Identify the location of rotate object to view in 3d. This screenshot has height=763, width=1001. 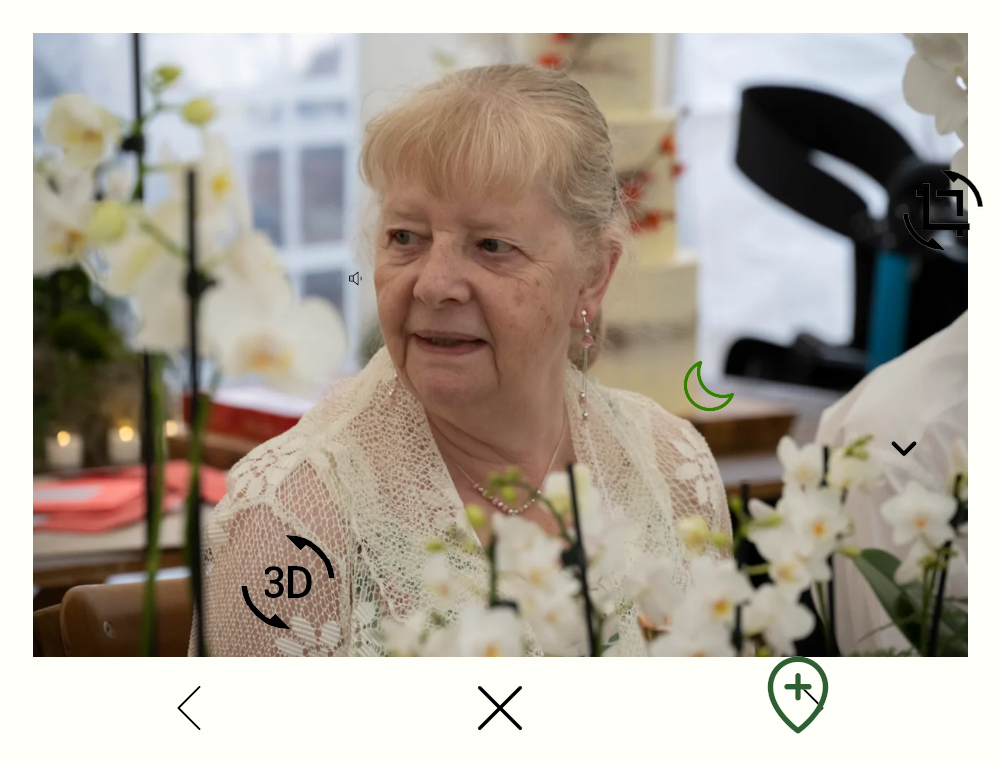
(288, 582).